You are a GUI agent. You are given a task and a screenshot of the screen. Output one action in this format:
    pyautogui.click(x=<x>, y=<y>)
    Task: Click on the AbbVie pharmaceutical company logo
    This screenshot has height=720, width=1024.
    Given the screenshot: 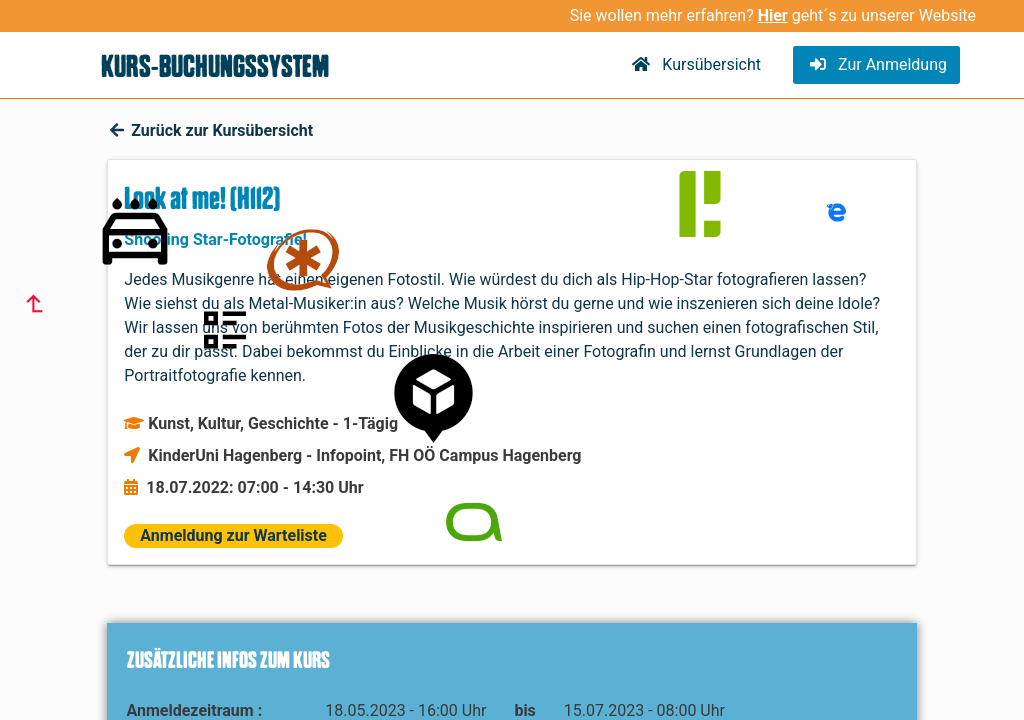 What is the action you would take?
    pyautogui.click(x=474, y=522)
    